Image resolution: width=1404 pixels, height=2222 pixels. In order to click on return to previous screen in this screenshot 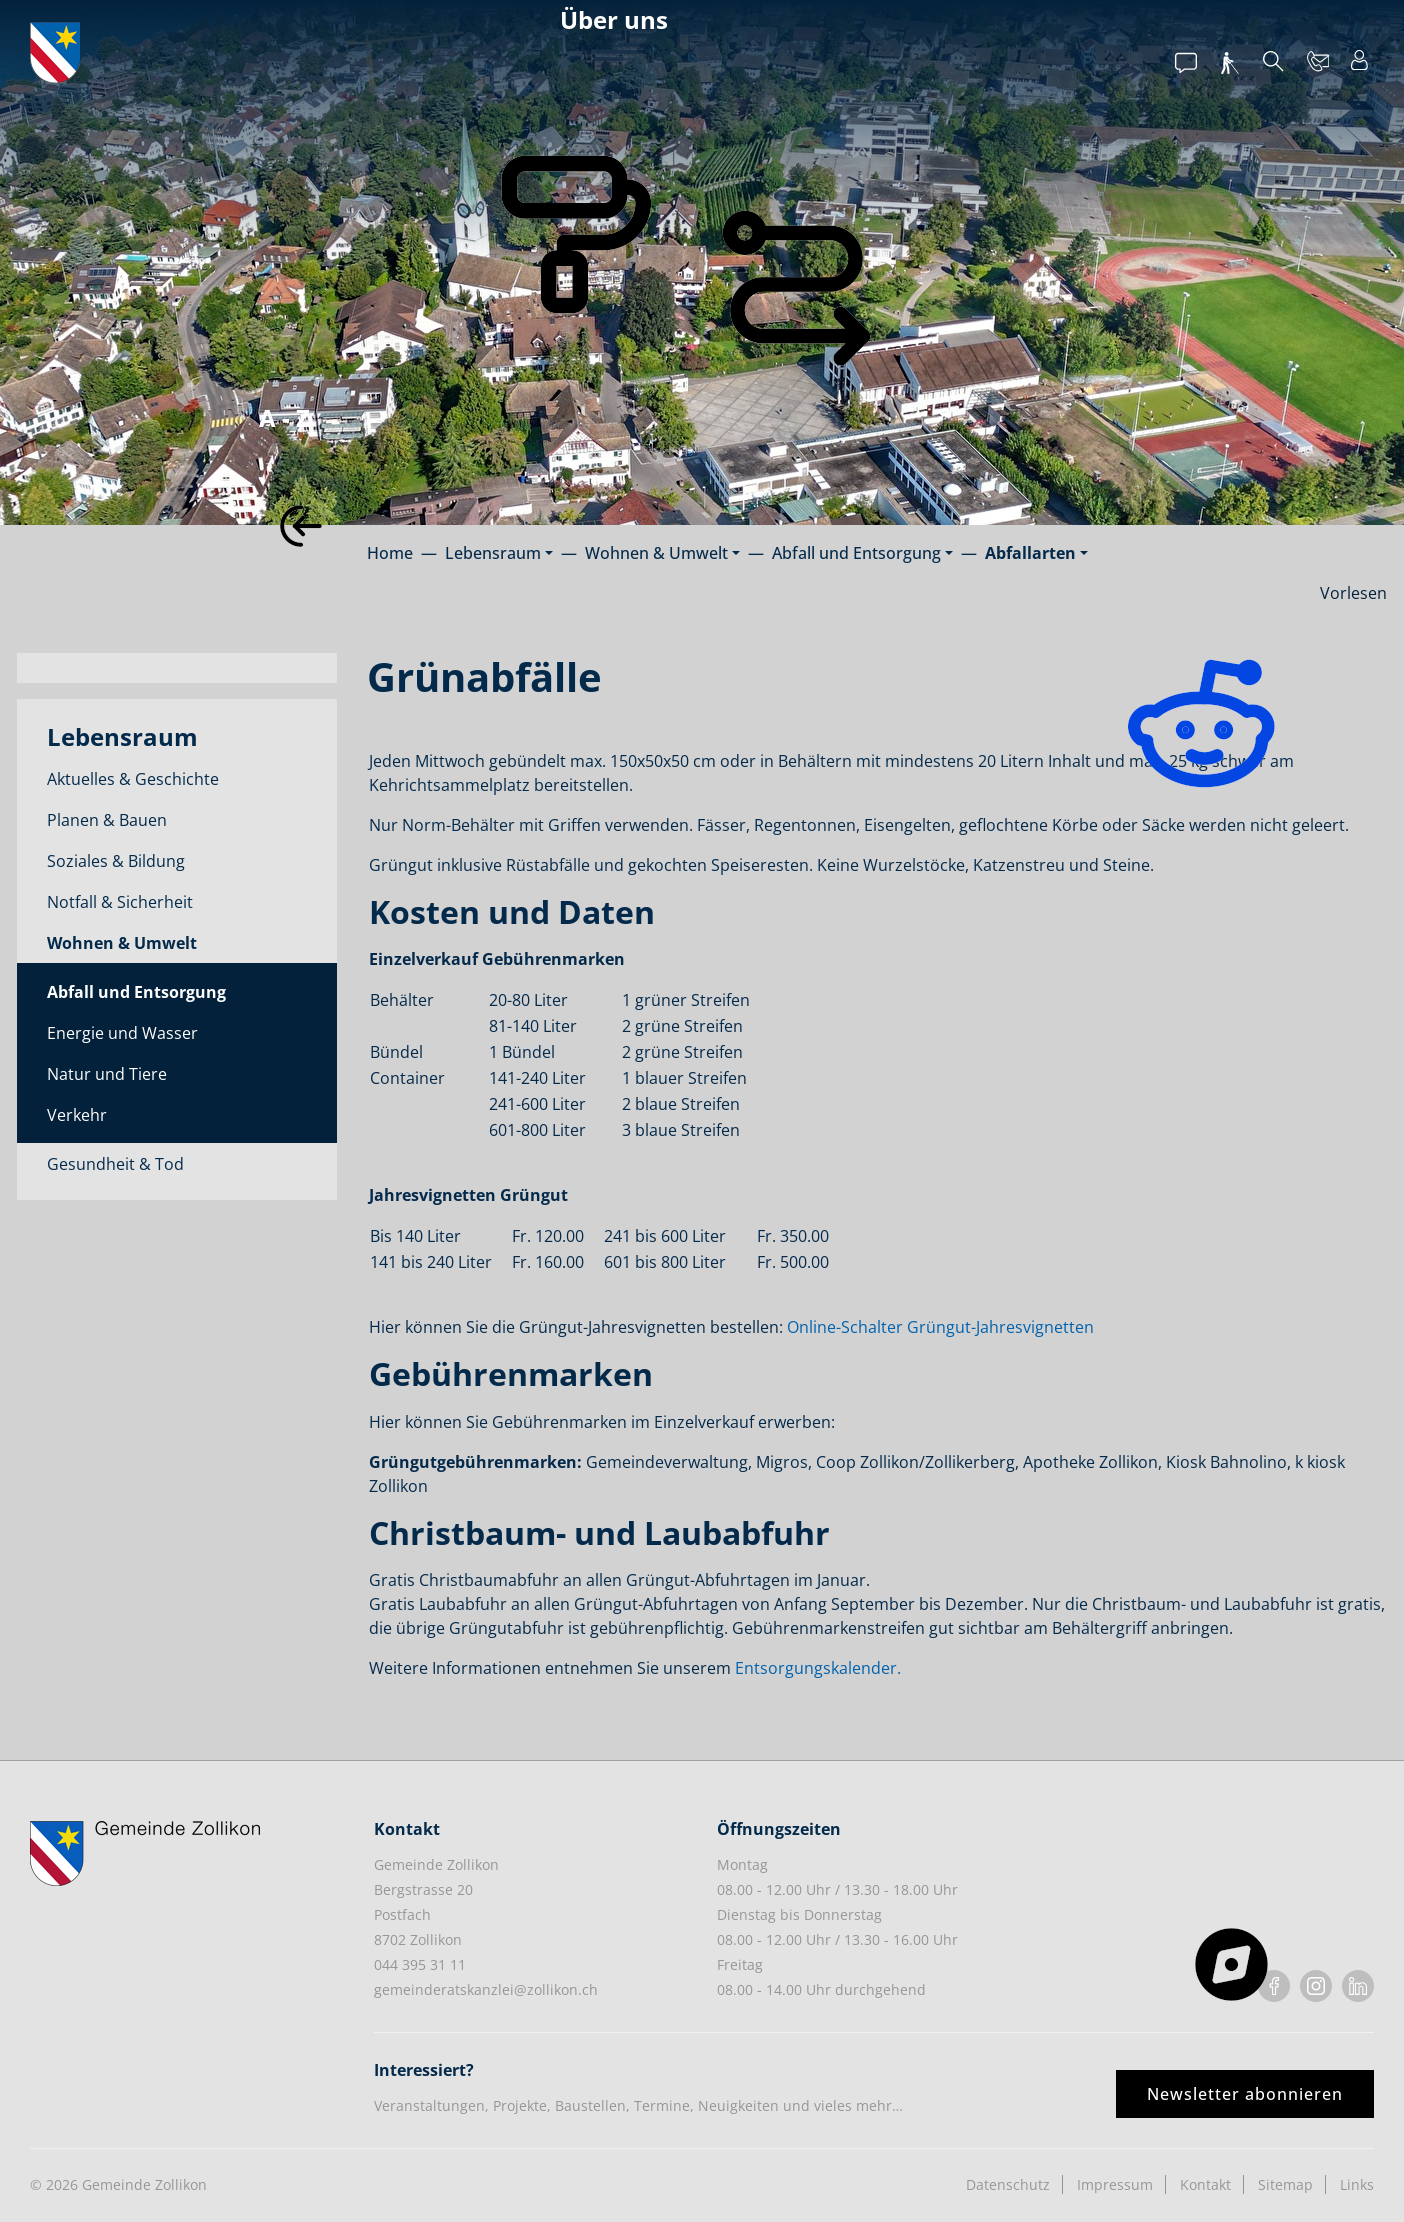, I will do `click(301, 526)`.